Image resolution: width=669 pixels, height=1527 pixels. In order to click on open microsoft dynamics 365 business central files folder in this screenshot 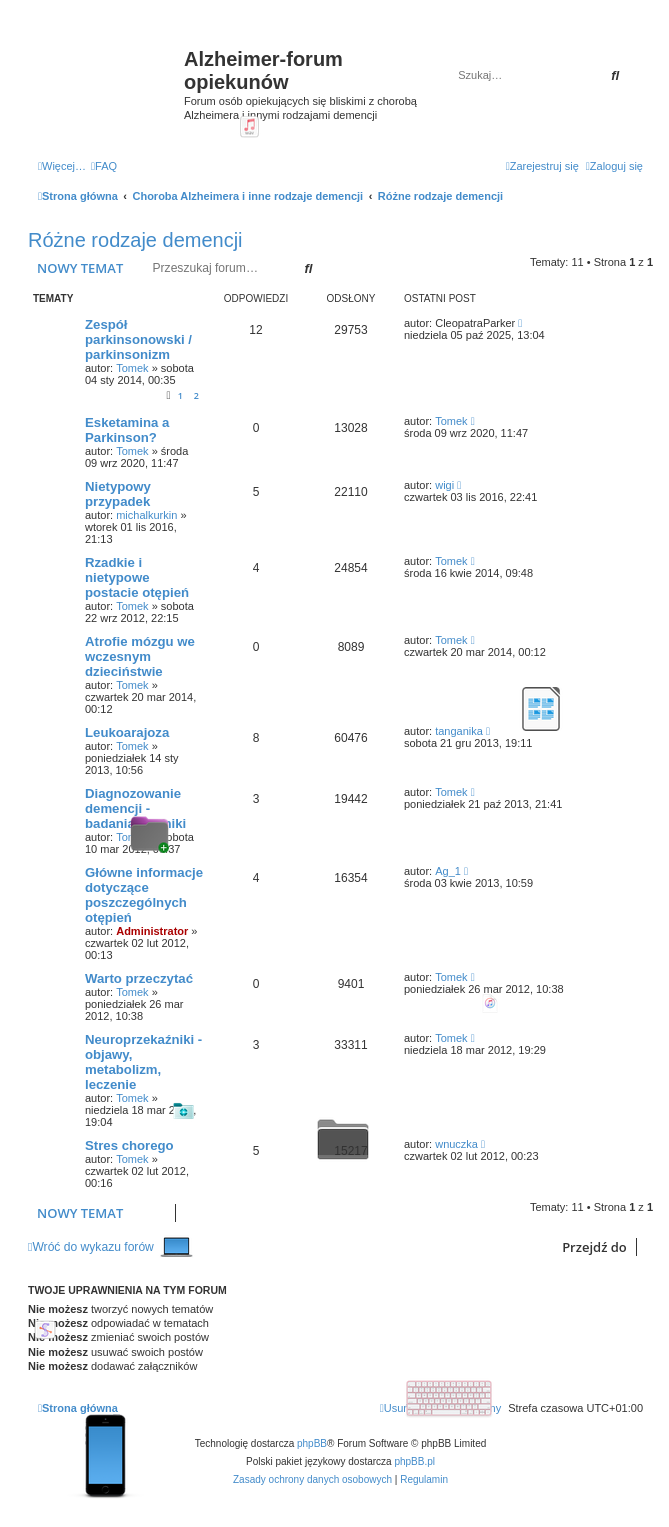, I will do `click(183, 1111)`.